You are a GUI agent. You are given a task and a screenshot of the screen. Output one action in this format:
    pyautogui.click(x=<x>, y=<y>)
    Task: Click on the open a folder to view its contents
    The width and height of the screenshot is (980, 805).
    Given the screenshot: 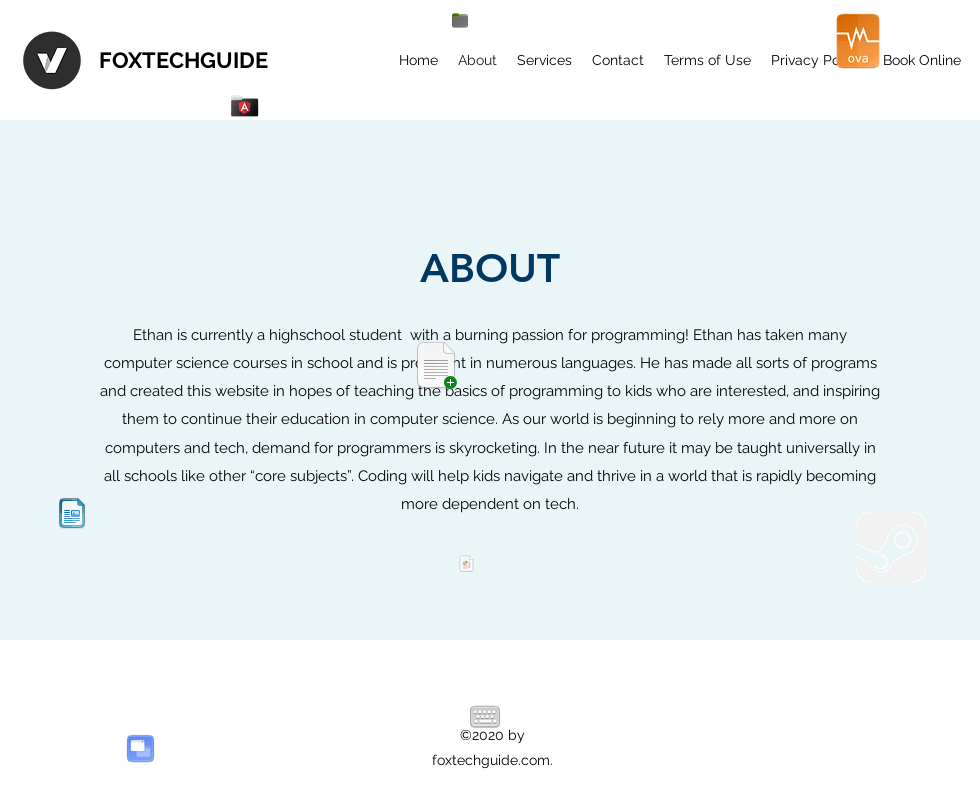 What is the action you would take?
    pyautogui.click(x=460, y=20)
    